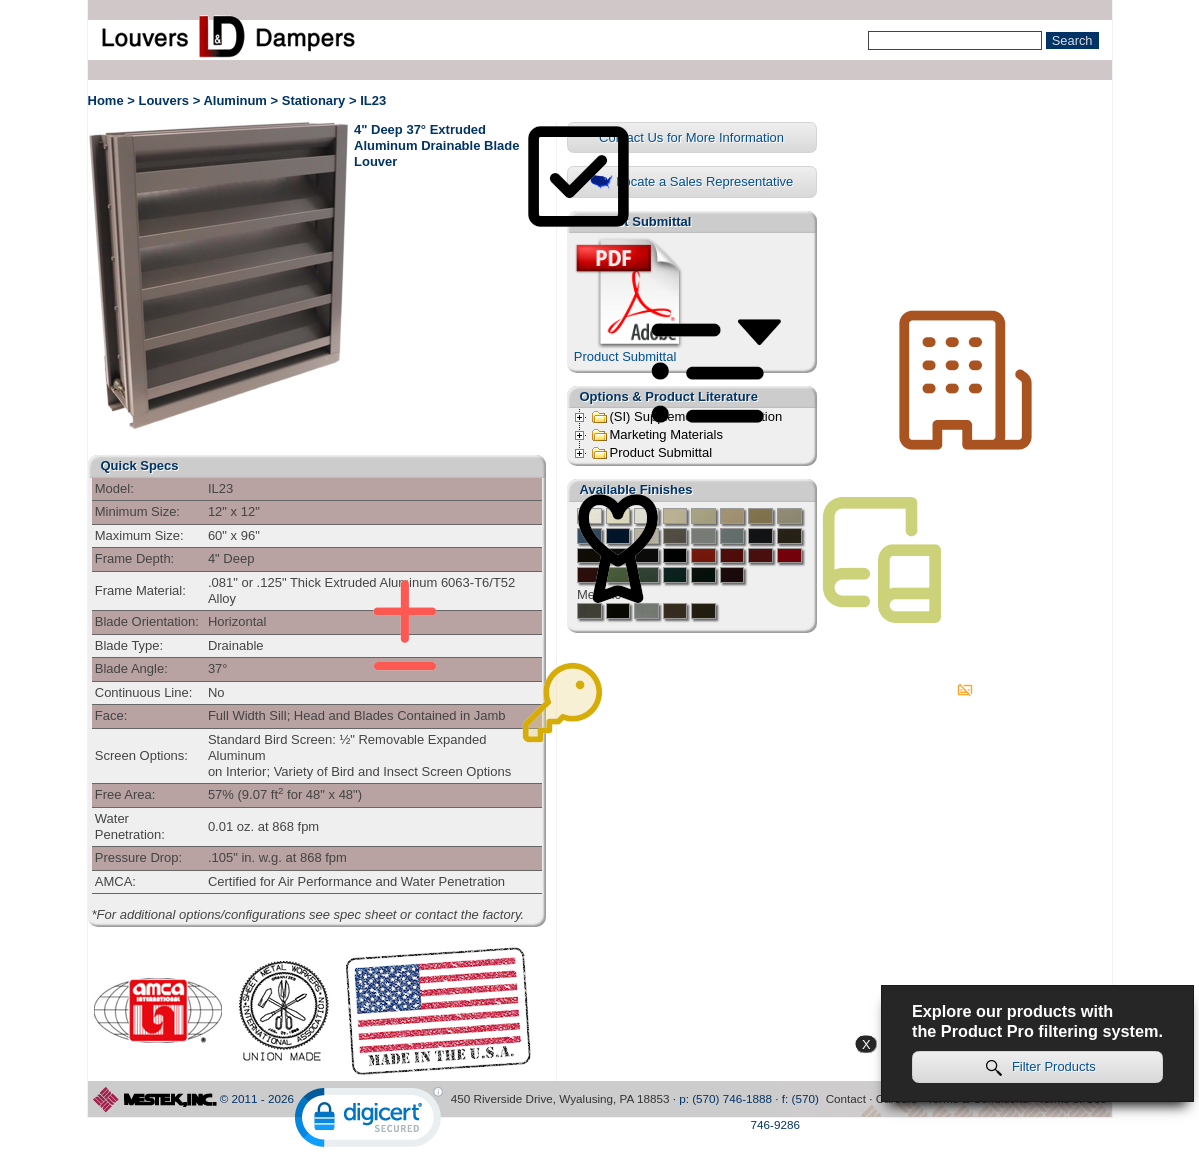  Describe the element at coordinates (618, 545) in the screenshot. I see `view sponsor tiers and levels` at that location.